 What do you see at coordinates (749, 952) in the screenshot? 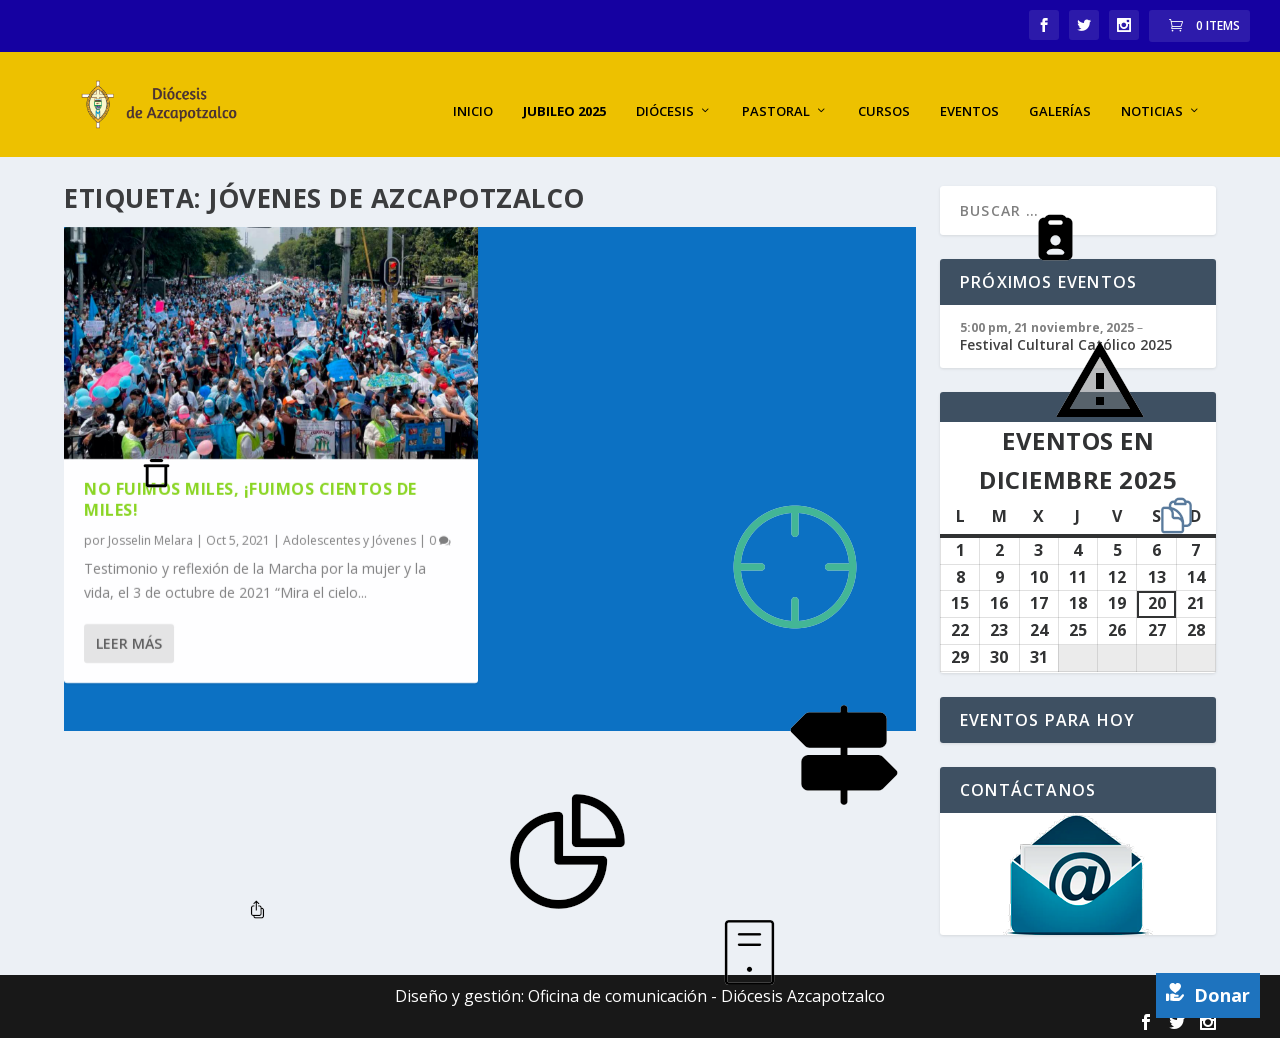
I see `access server or desktop computer settings` at bounding box center [749, 952].